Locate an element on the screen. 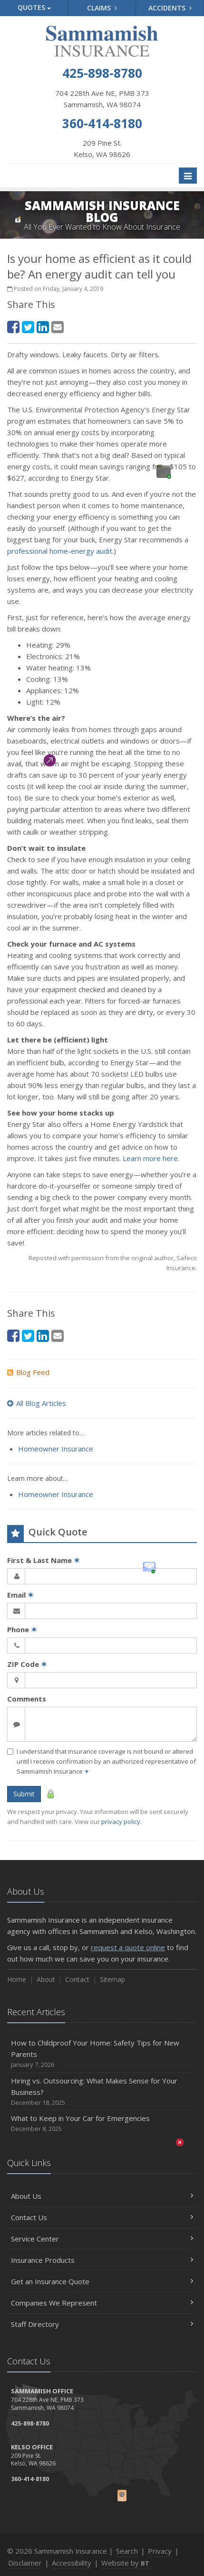  resolving package dependencies is located at coordinates (122, 2495).